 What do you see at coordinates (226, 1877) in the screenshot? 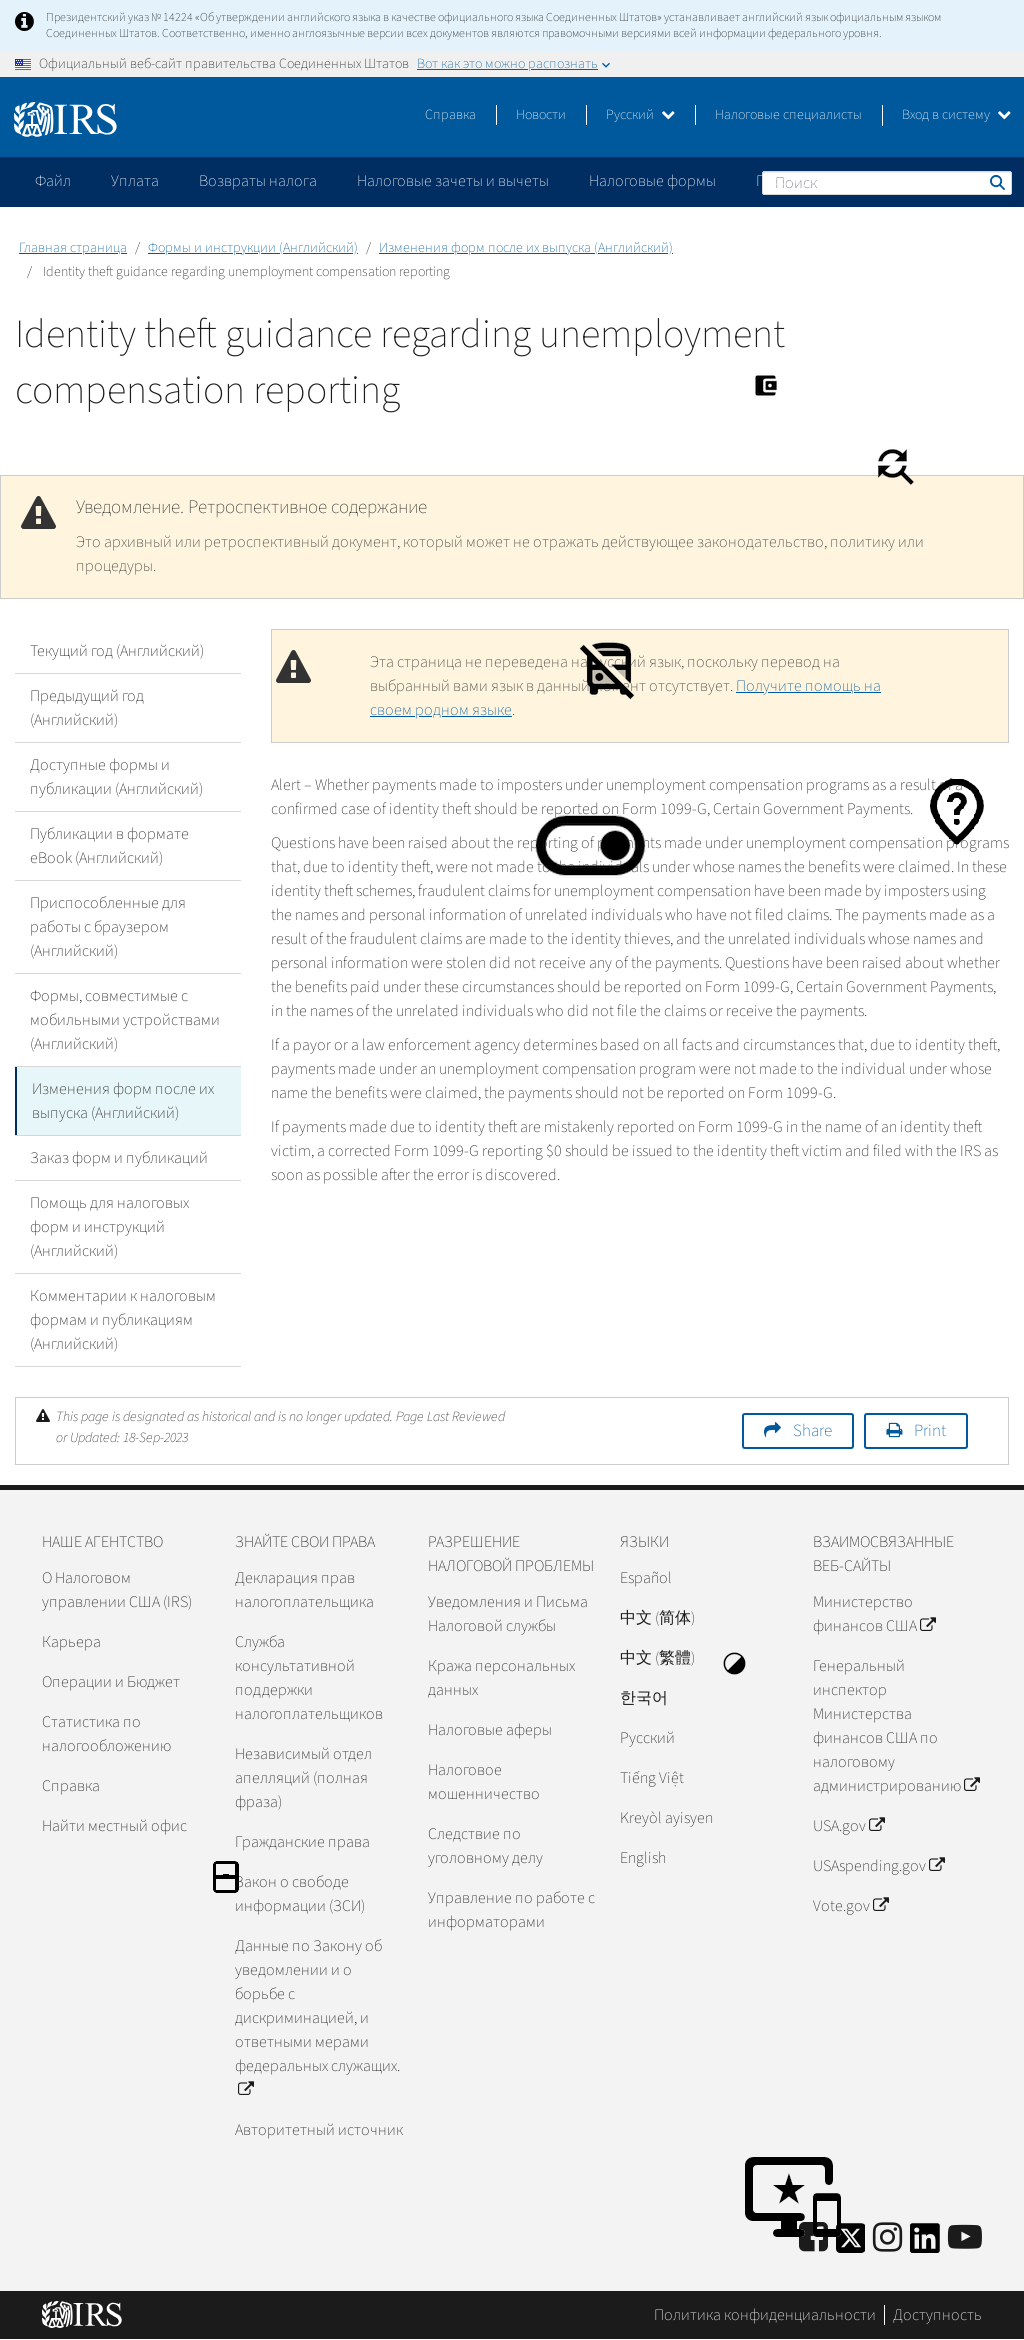
I see `view window sensor status` at bounding box center [226, 1877].